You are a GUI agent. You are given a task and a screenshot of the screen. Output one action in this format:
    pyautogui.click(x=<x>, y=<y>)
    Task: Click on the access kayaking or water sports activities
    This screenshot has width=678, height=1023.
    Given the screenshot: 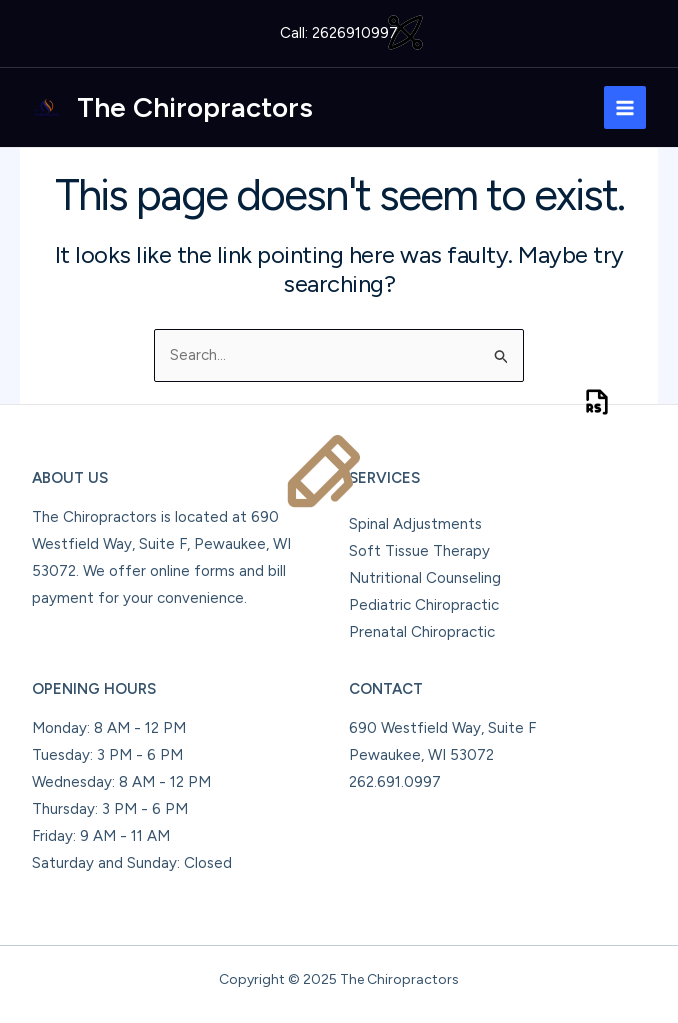 What is the action you would take?
    pyautogui.click(x=405, y=32)
    